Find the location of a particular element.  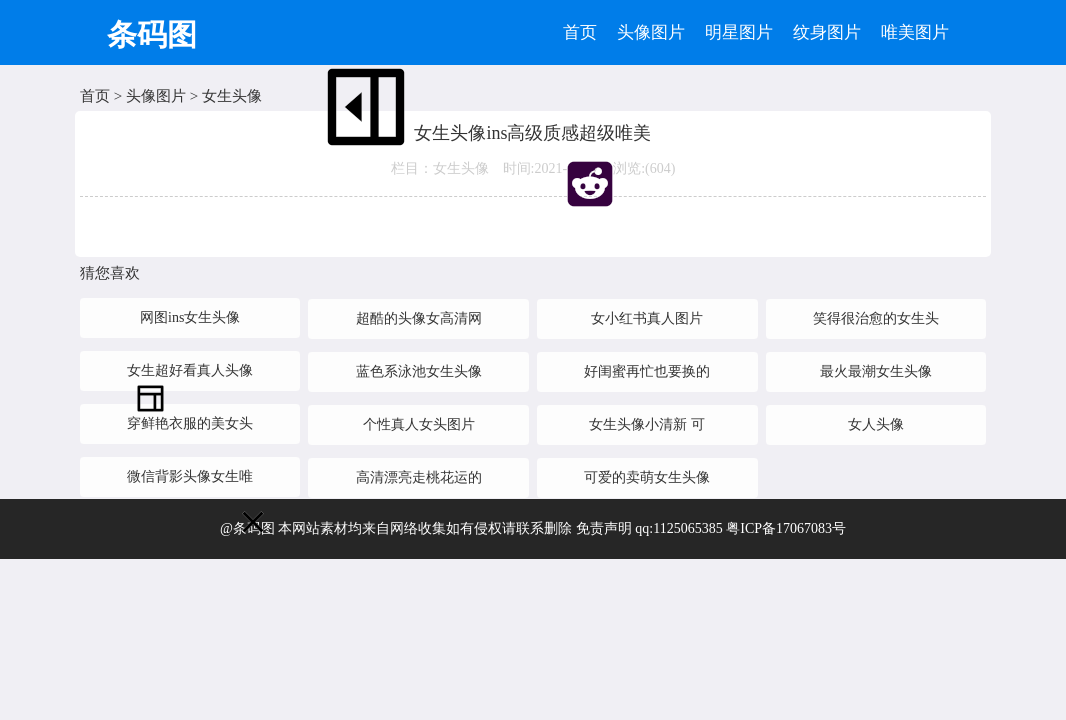

collapse the sidebar panel is located at coordinates (366, 107).